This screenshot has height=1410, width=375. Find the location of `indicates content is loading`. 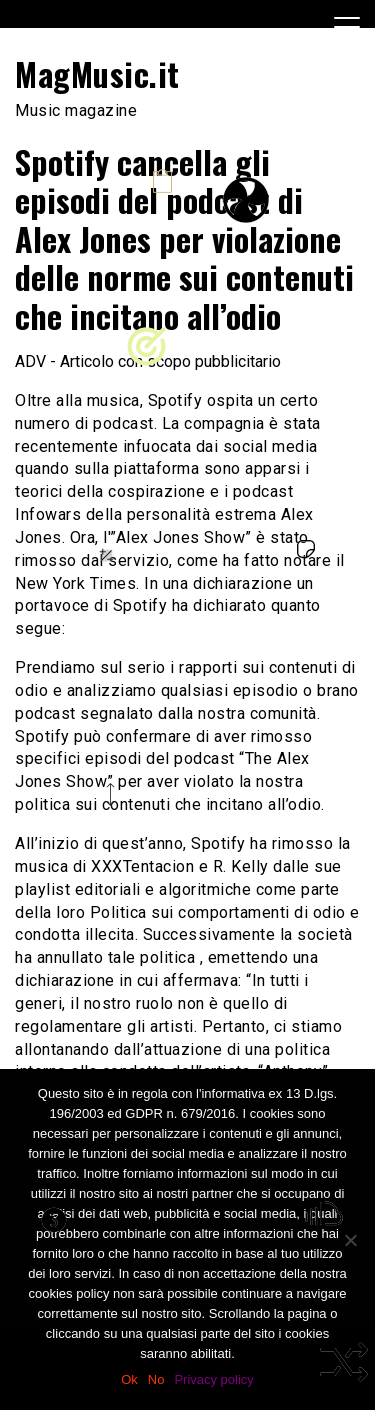

indicates content is loading is located at coordinates (246, 200).